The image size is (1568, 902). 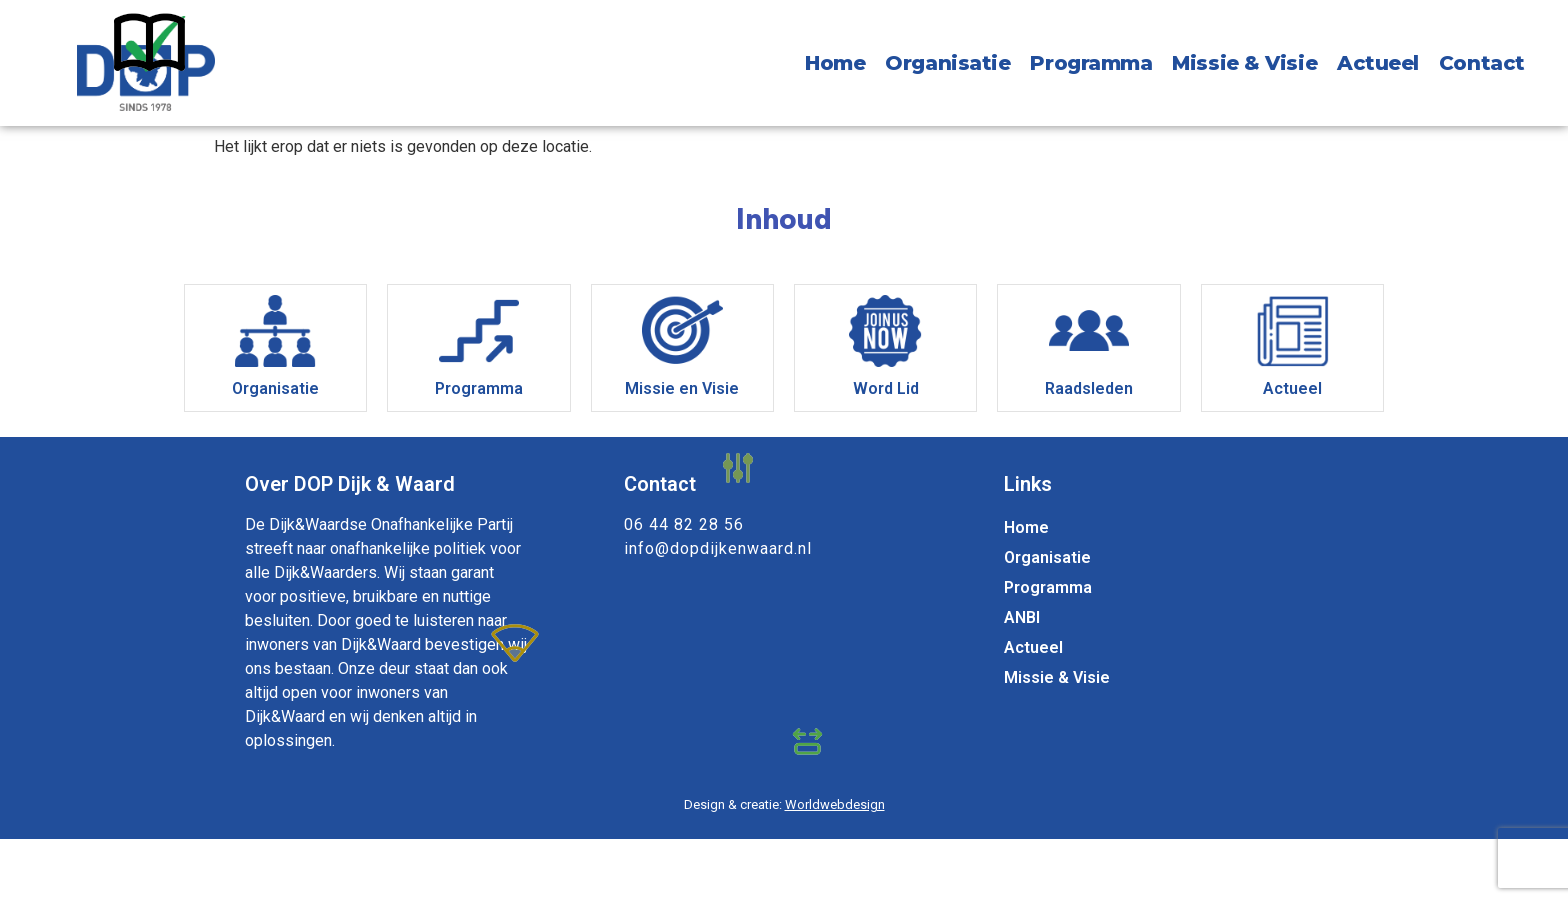 What do you see at coordinates (738, 468) in the screenshot?
I see `adjust settings or preferences` at bounding box center [738, 468].